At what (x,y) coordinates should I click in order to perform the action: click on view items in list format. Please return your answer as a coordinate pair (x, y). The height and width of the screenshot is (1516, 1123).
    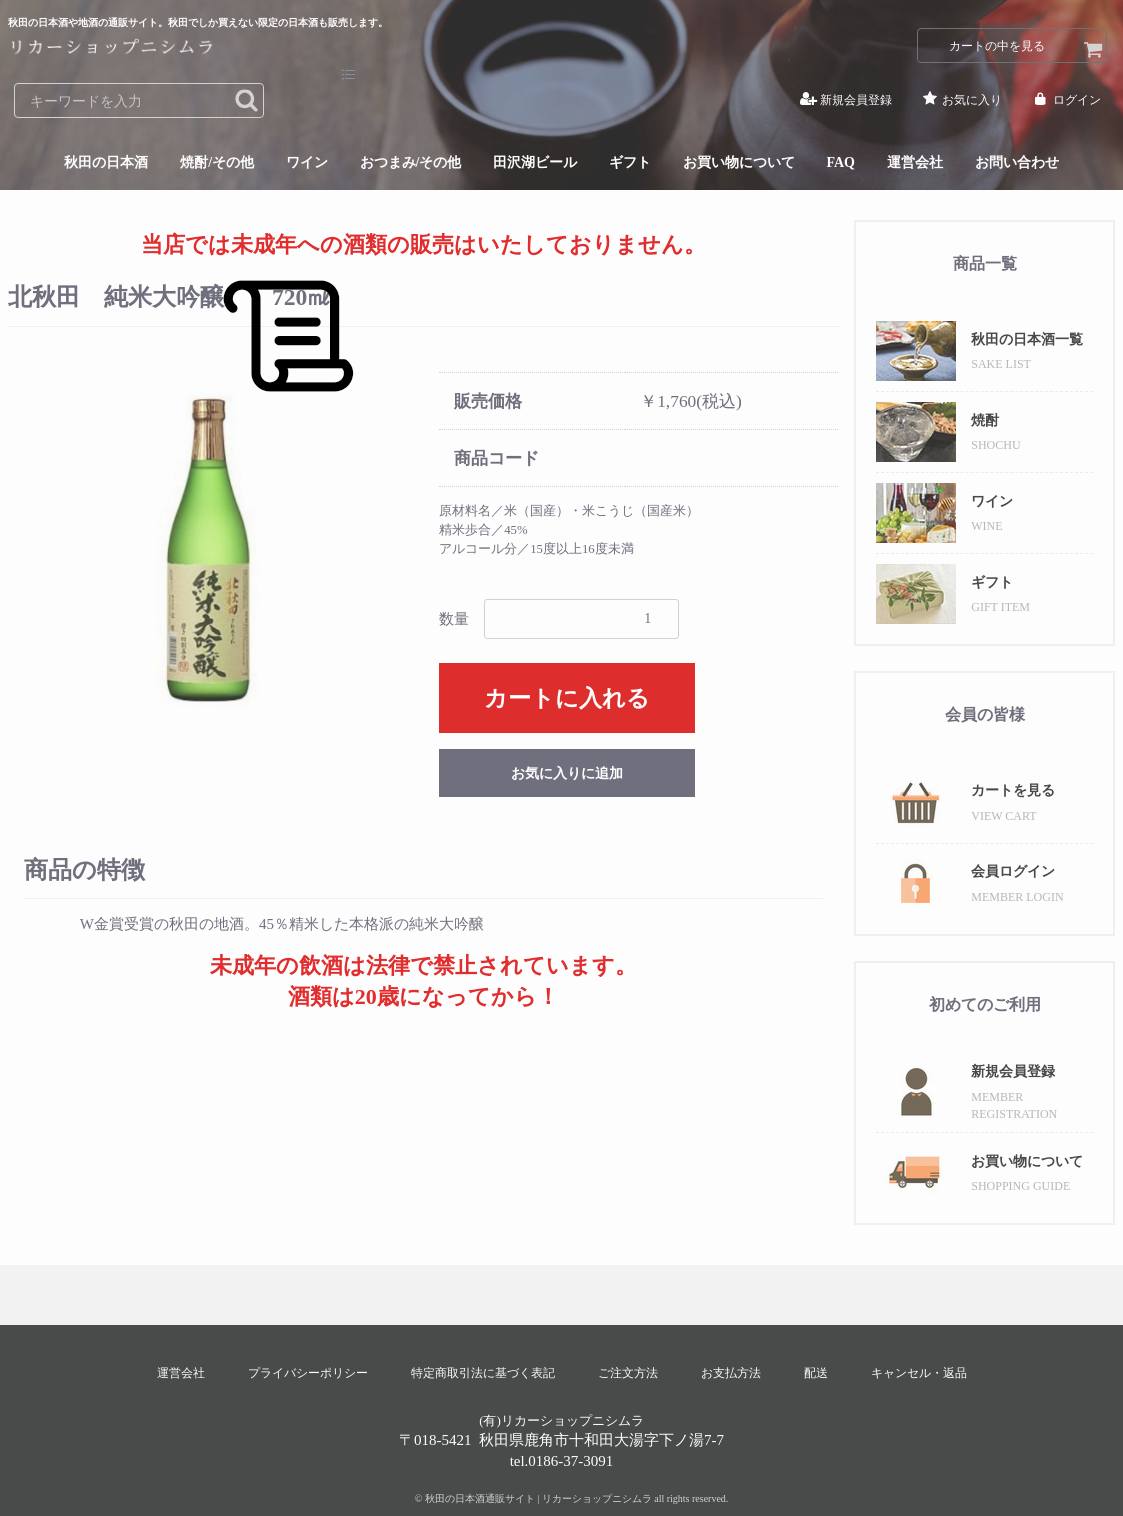
    Looking at the image, I should click on (348, 74).